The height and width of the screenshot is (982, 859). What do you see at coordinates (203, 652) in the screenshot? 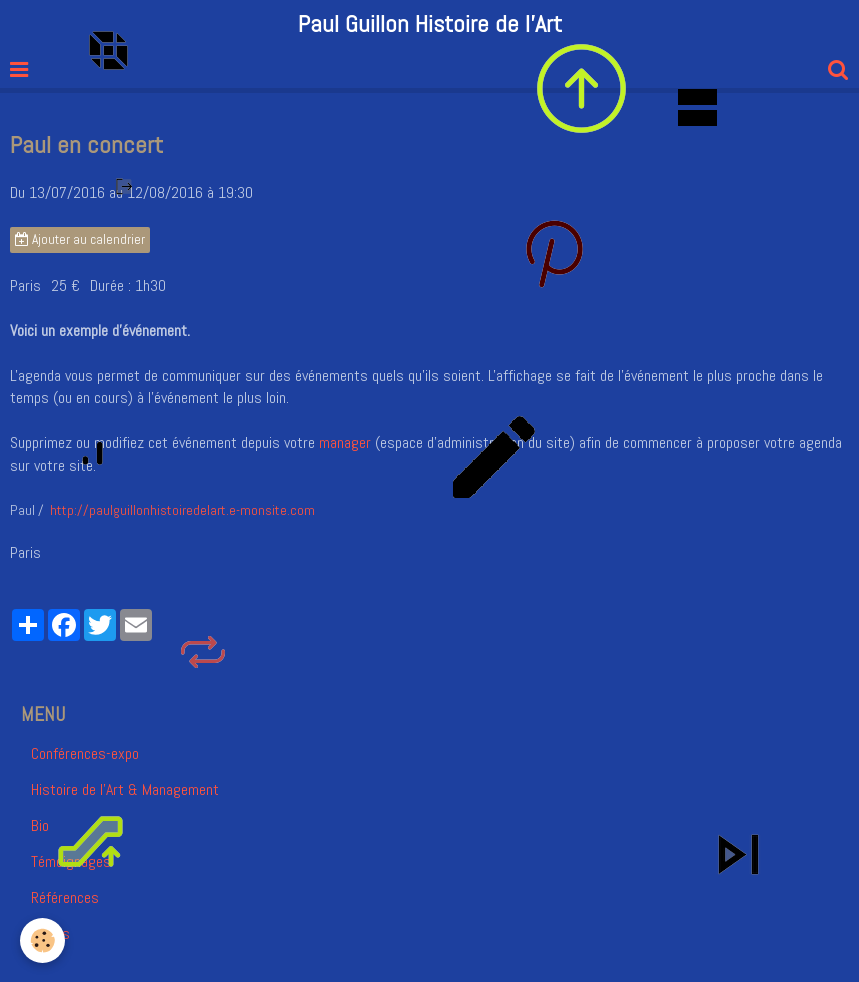
I see `enable repeat or loop playback` at bounding box center [203, 652].